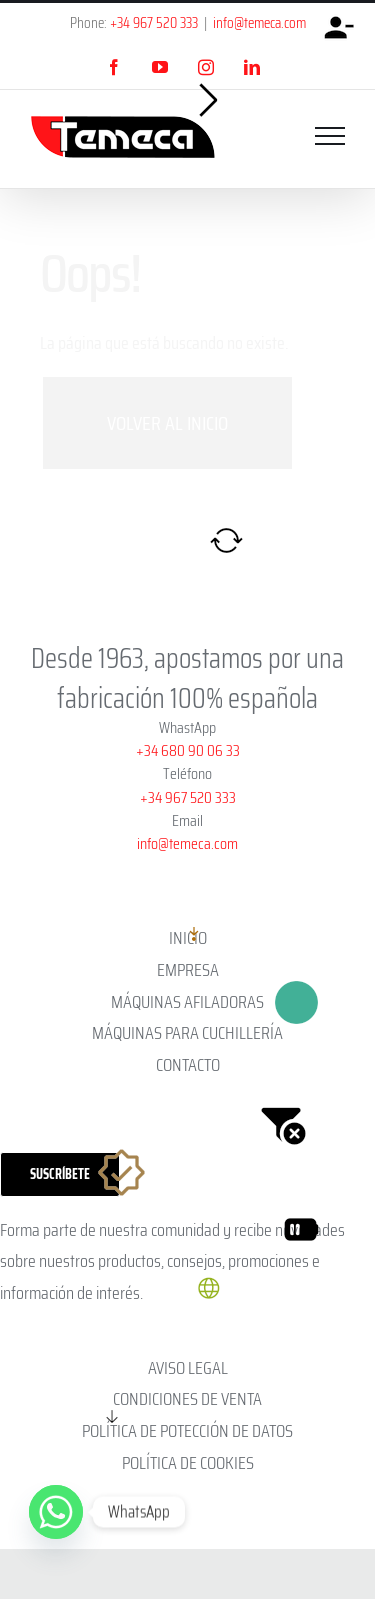 The width and height of the screenshot is (375, 1599). Describe the element at coordinates (283, 1122) in the screenshot. I see `clear all active filters` at that location.